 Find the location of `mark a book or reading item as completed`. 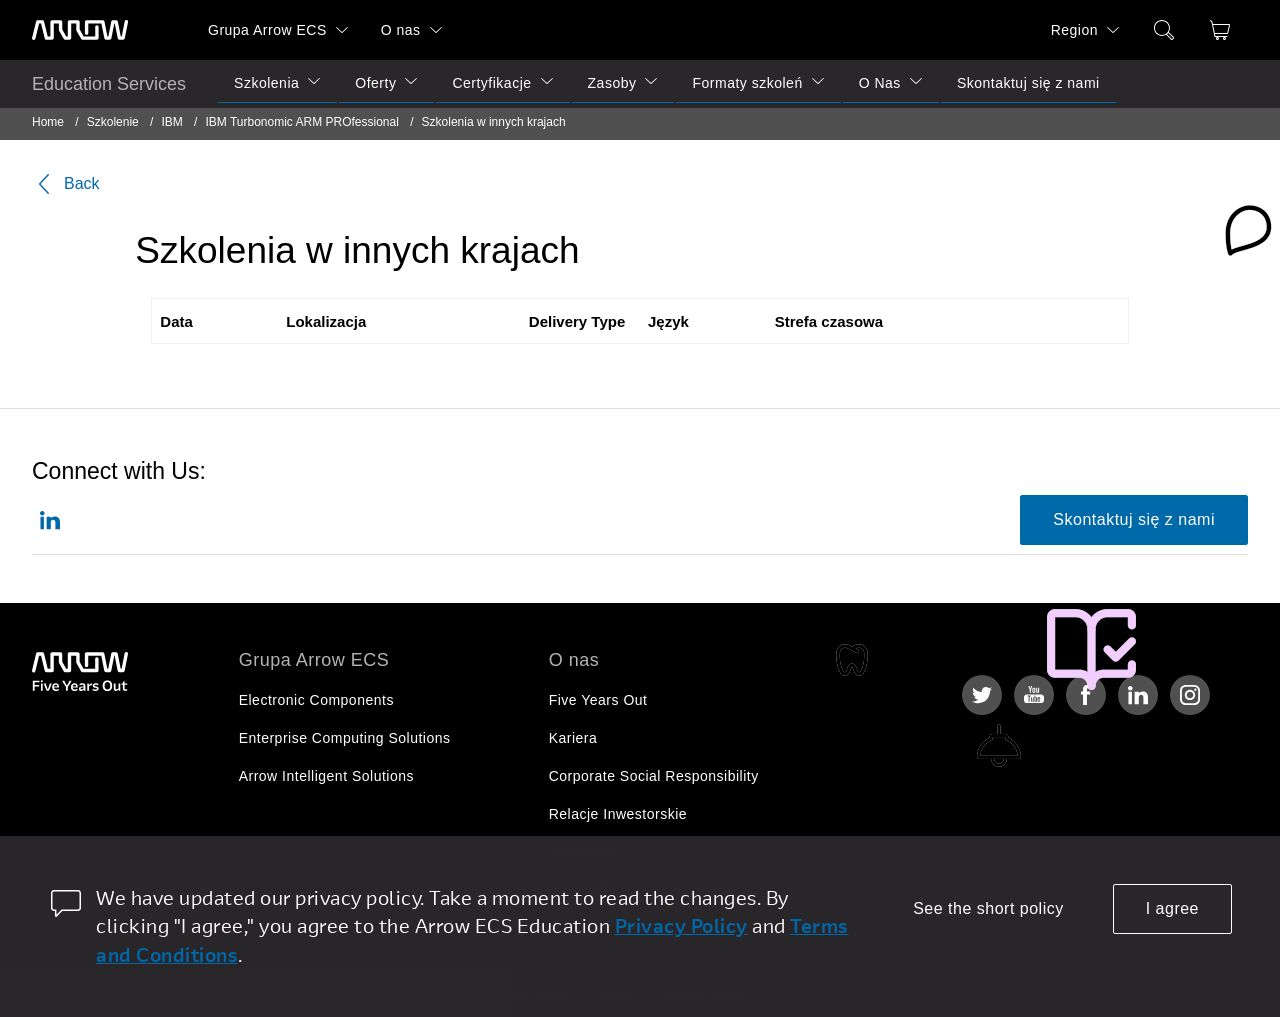

mark a book or reading item as completed is located at coordinates (1091, 649).